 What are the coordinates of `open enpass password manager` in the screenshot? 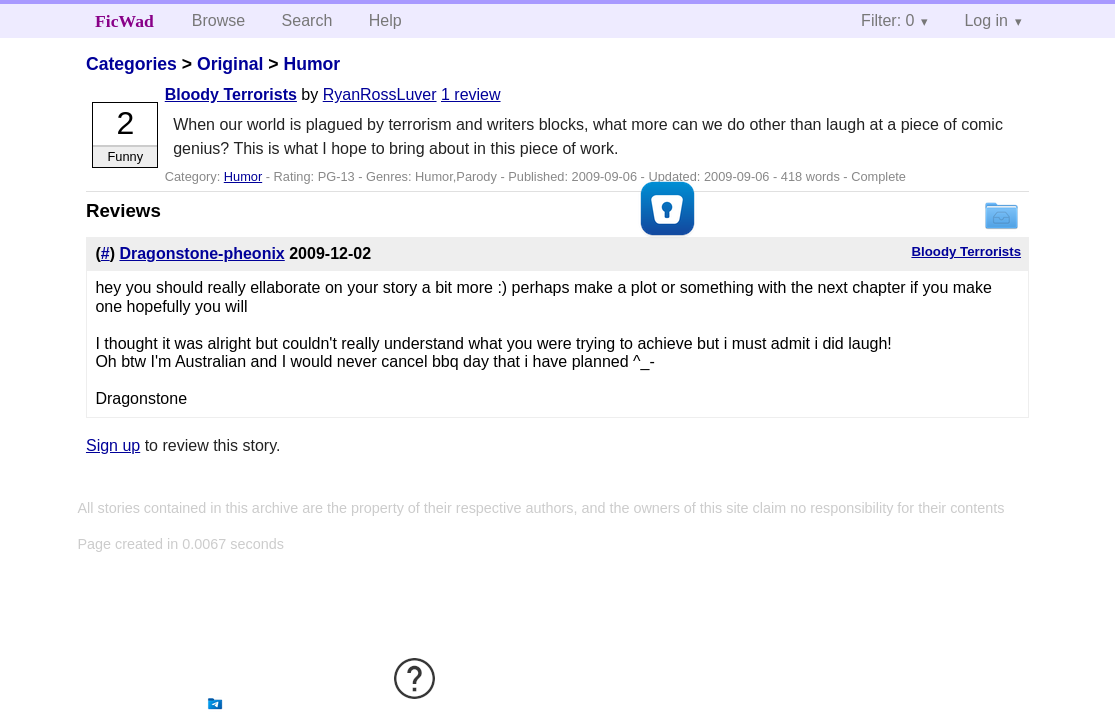 It's located at (667, 208).